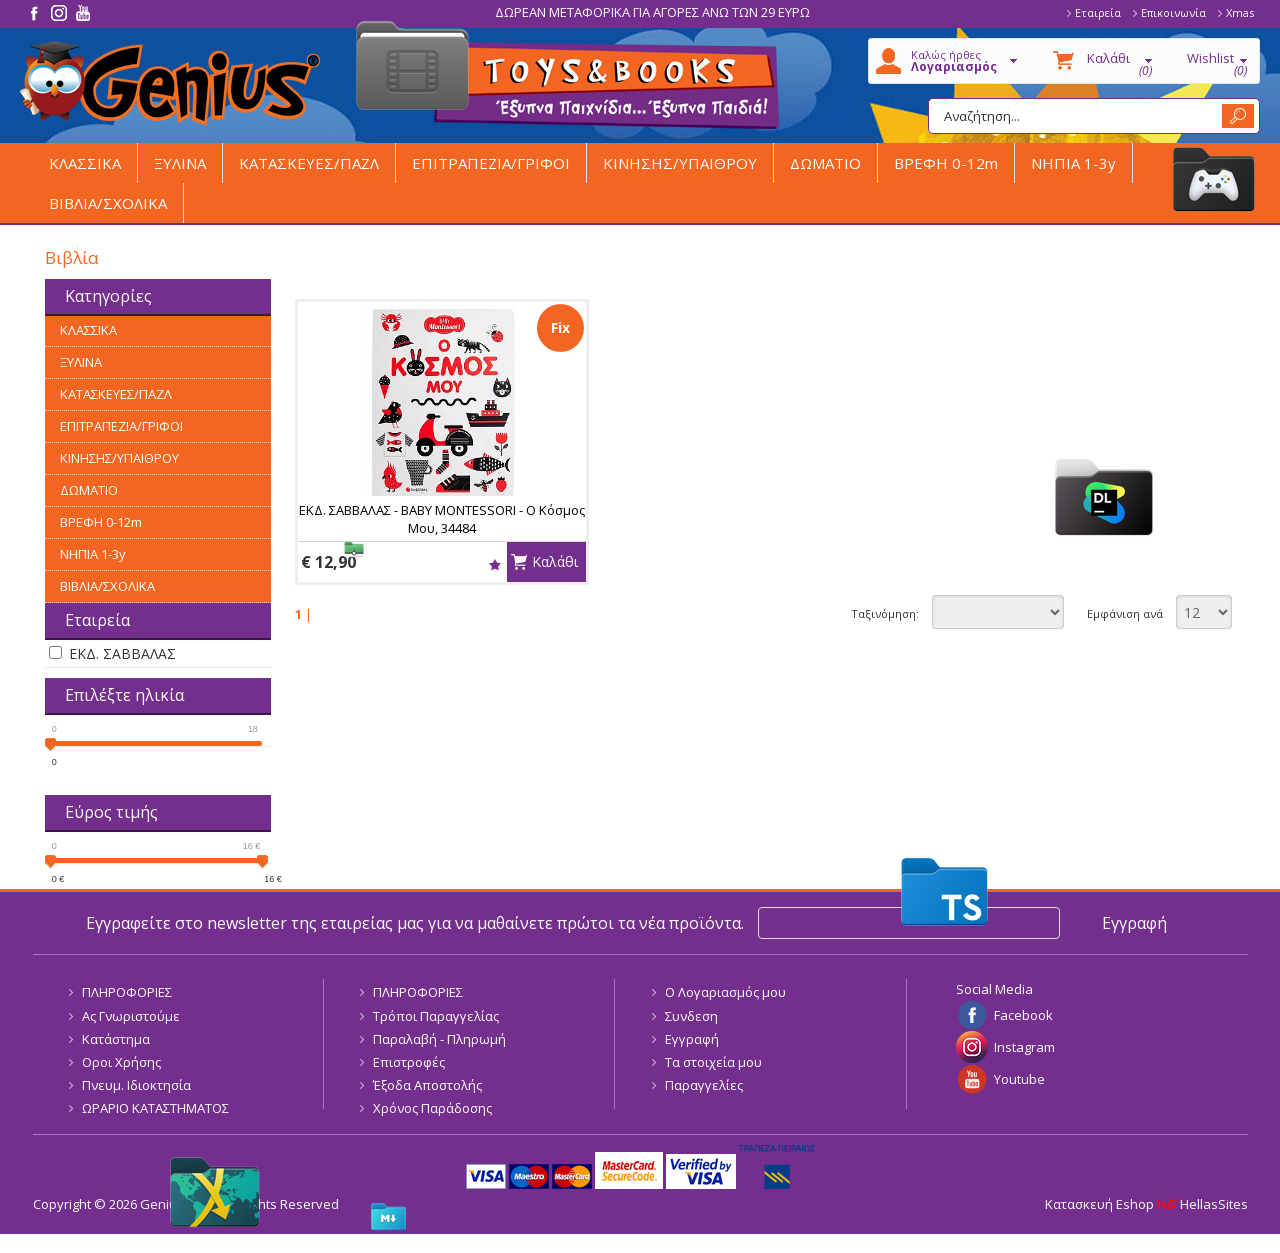 Image resolution: width=1280 pixels, height=1253 pixels. What do you see at coordinates (1103, 499) in the screenshot?
I see `open datalore project files folder` at bounding box center [1103, 499].